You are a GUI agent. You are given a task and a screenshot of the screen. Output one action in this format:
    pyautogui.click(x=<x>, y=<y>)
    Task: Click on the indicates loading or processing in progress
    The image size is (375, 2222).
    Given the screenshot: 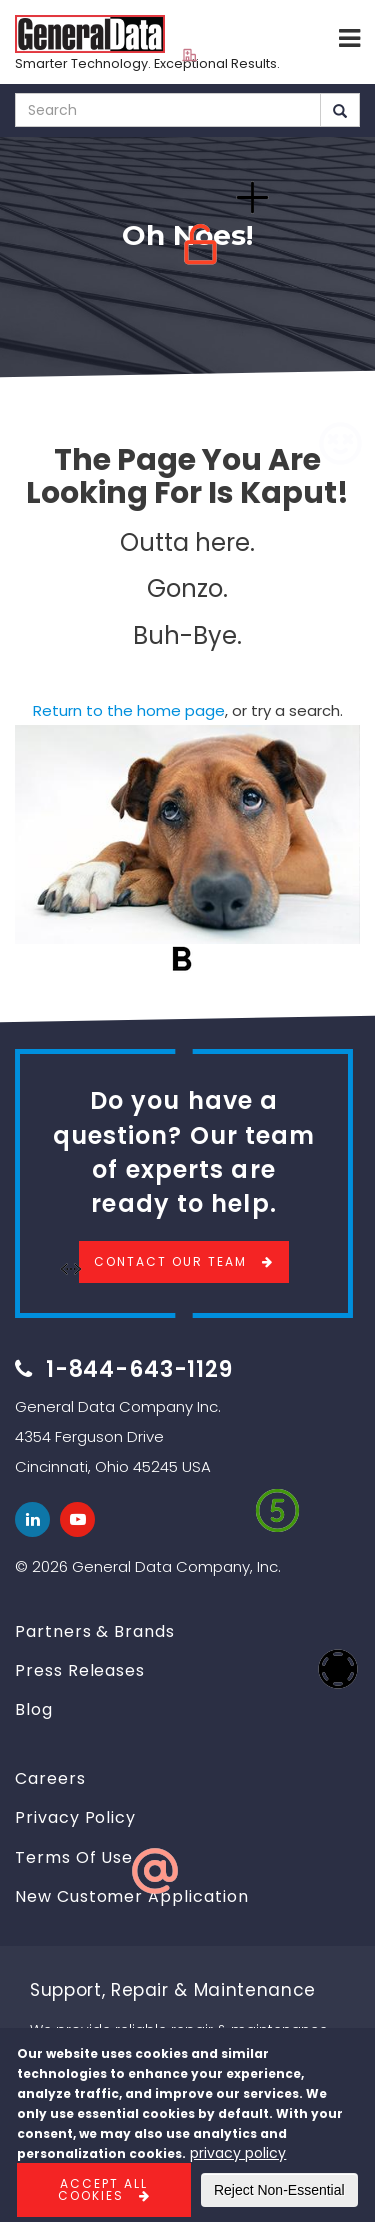 What is the action you would take?
    pyautogui.click(x=338, y=1669)
    